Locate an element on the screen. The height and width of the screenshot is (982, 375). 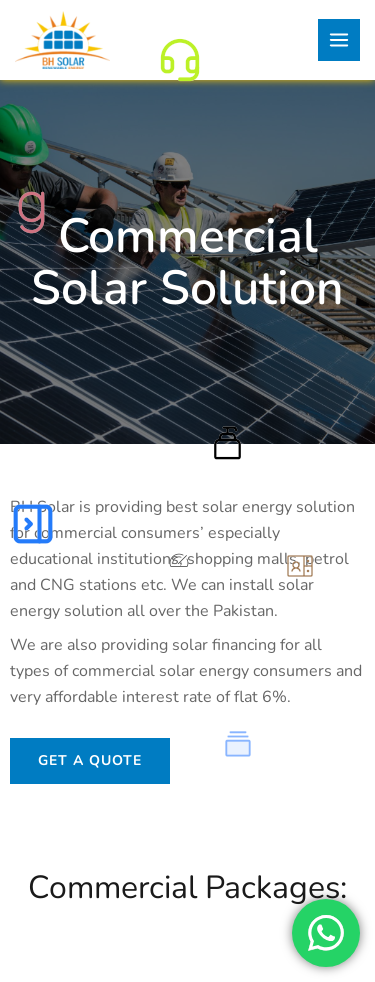
view performance or speed metrics is located at coordinates (179, 561).